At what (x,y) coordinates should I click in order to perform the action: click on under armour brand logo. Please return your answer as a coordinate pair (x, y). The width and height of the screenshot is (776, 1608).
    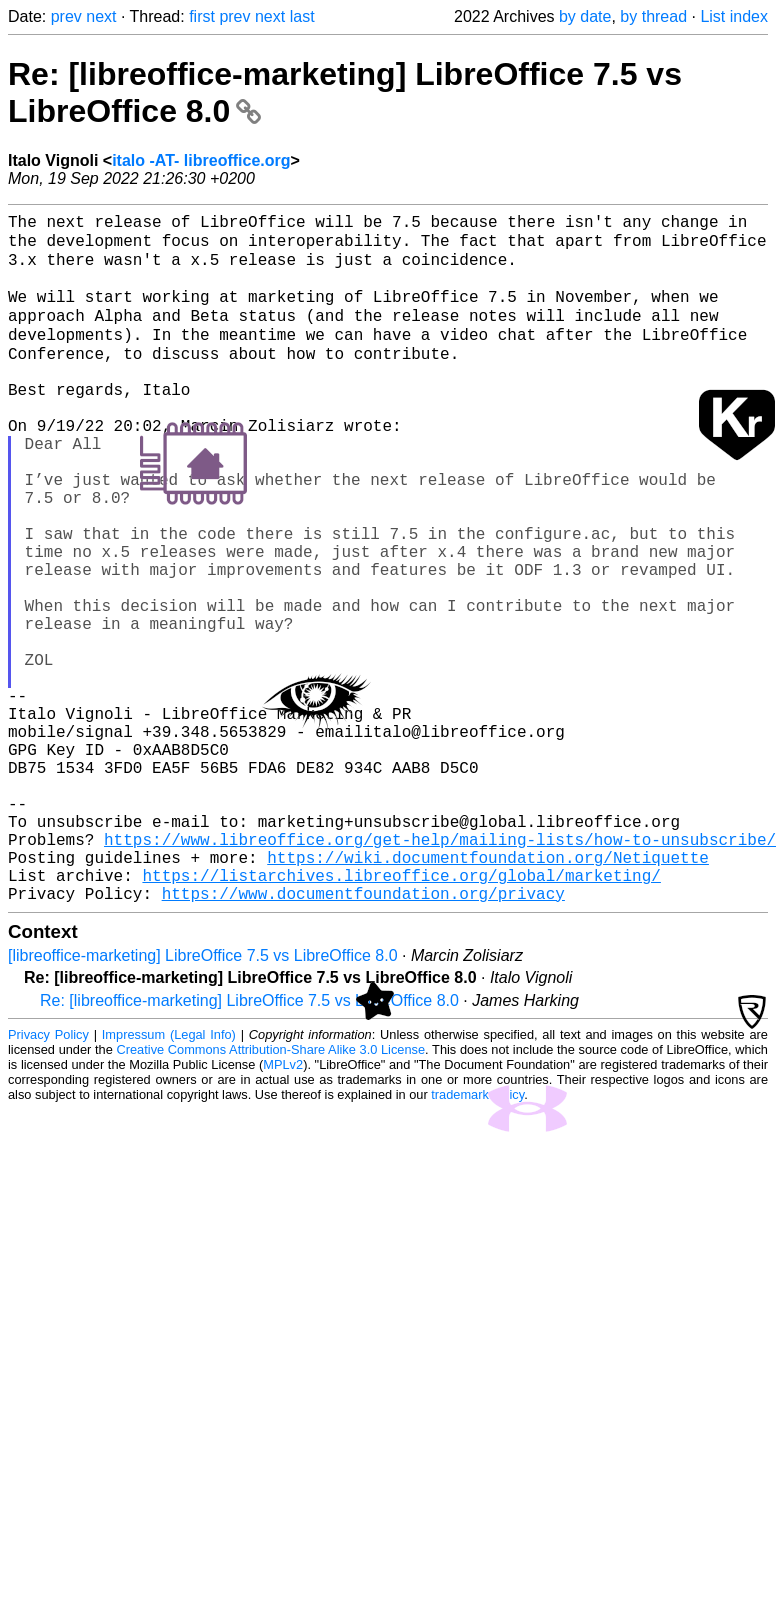
    Looking at the image, I should click on (527, 1108).